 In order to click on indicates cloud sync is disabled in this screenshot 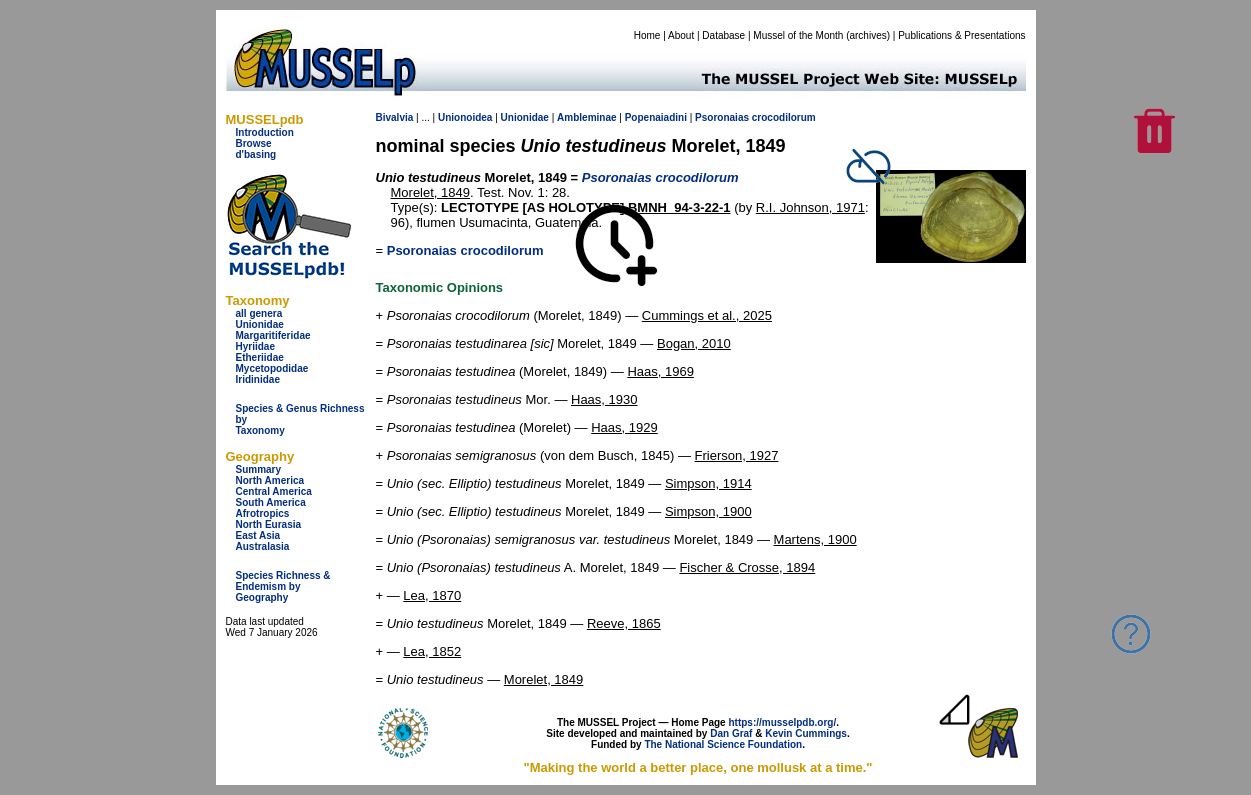, I will do `click(868, 166)`.